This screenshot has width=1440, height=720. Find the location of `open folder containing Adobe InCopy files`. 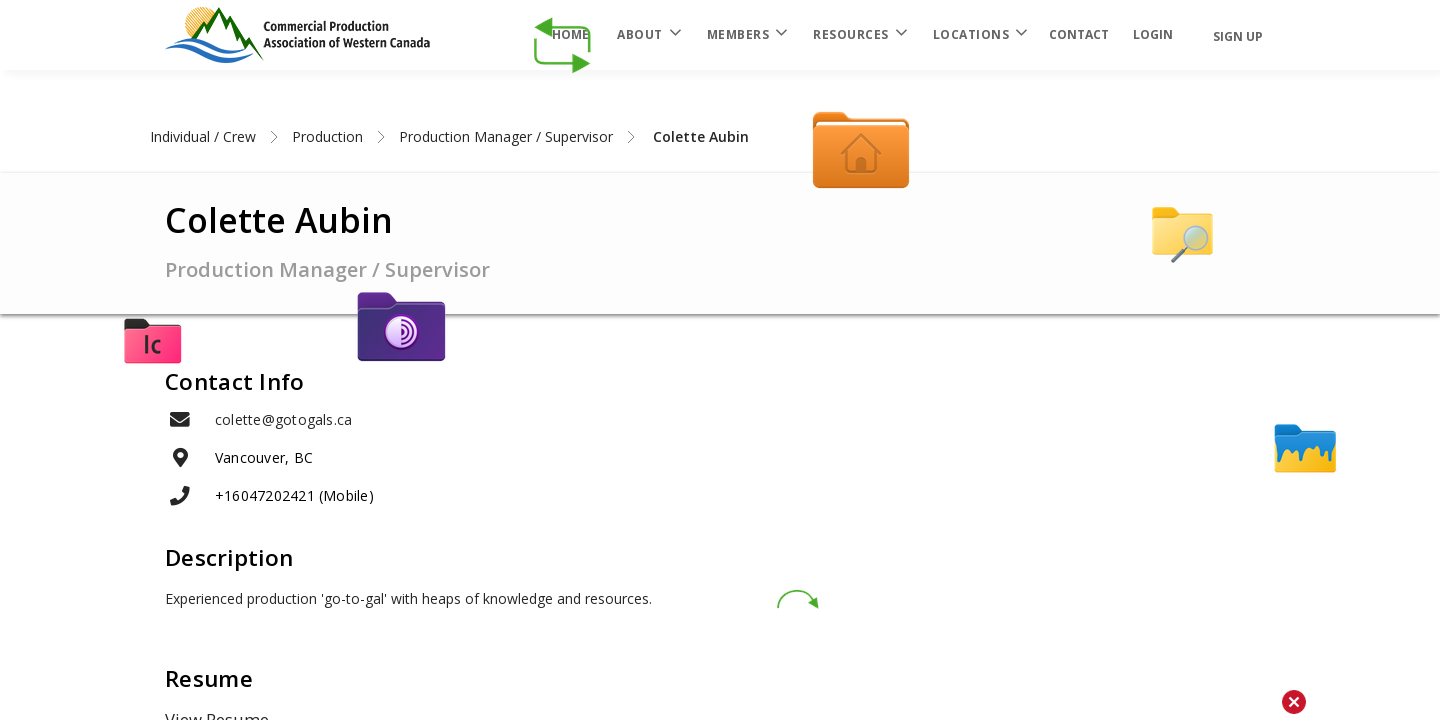

open folder containing Adobe InCopy files is located at coordinates (152, 342).